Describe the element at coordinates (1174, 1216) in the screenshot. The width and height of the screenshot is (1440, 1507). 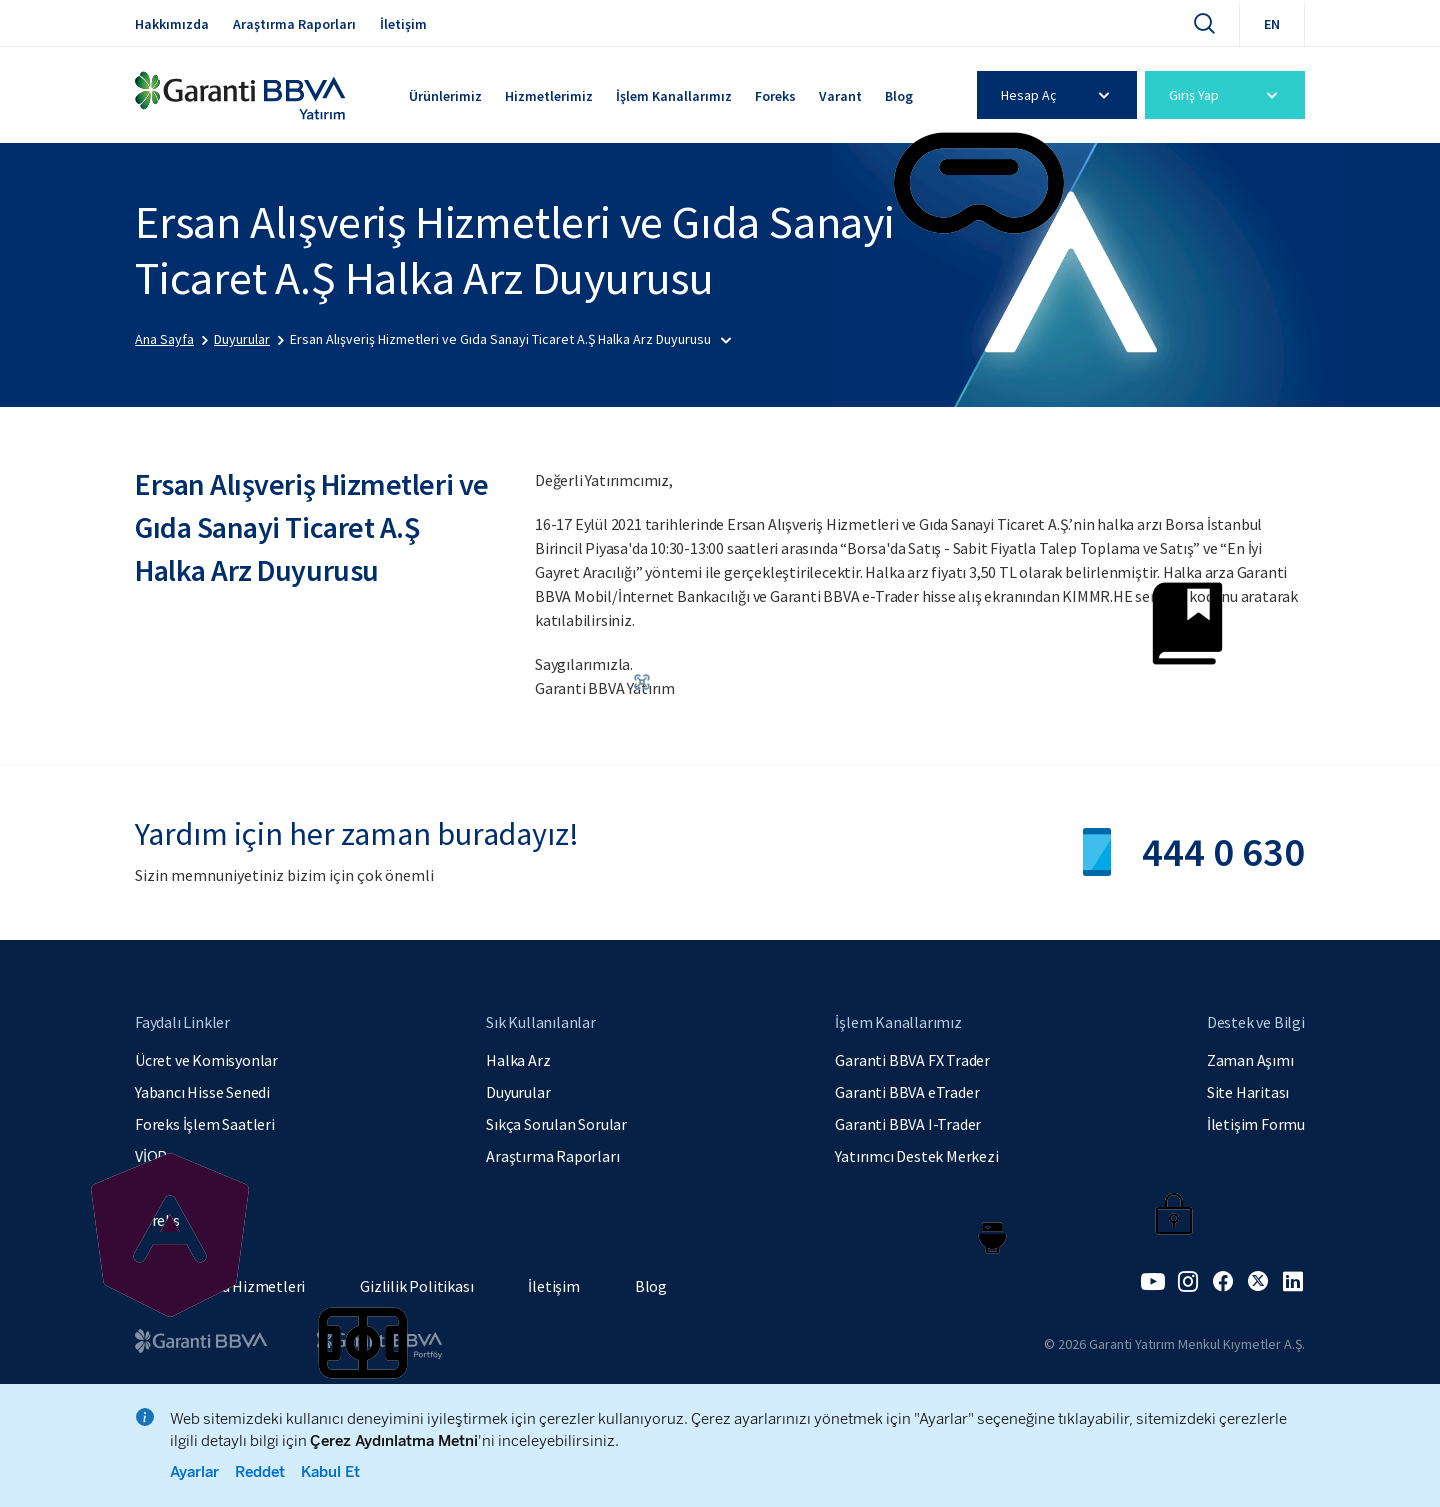
I see `access security or privacy settings` at that location.